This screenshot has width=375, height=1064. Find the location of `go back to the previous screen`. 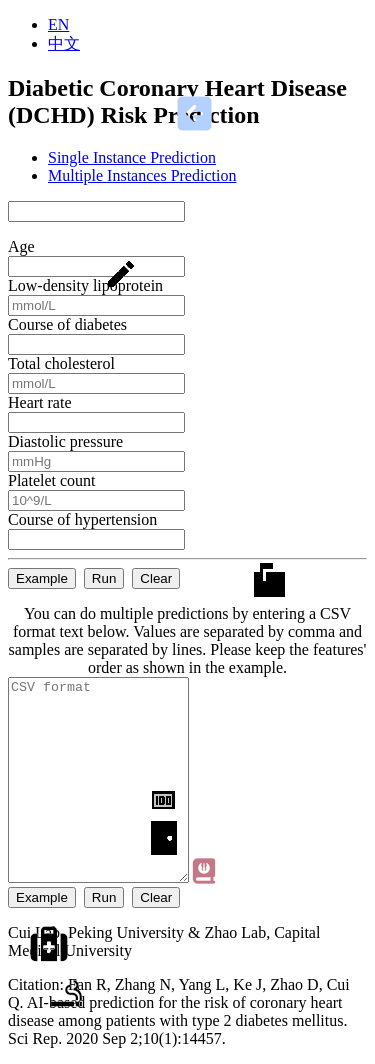

go back to the previous screen is located at coordinates (194, 113).